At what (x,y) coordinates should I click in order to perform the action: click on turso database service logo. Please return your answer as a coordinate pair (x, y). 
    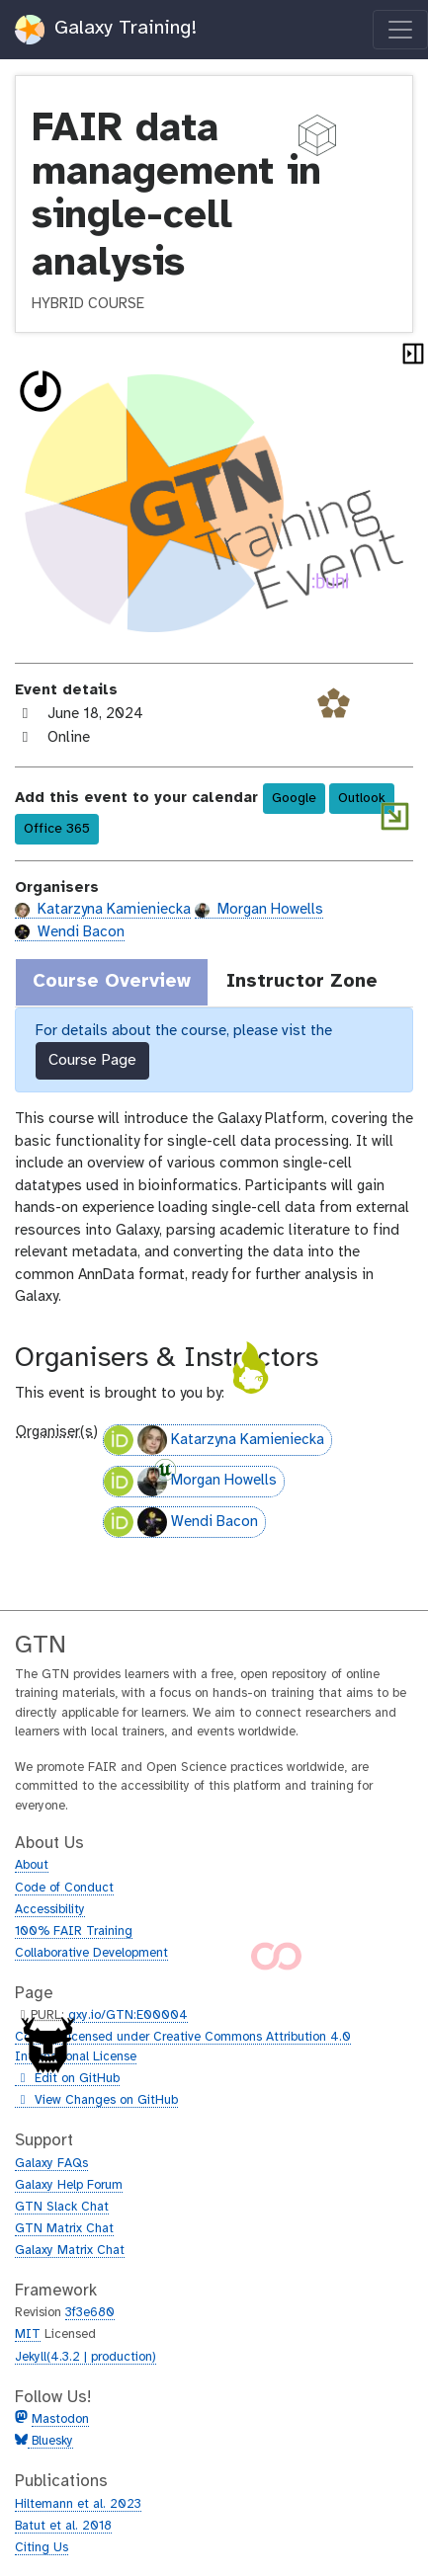
    Looking at the image, I should click on (47, 2045).